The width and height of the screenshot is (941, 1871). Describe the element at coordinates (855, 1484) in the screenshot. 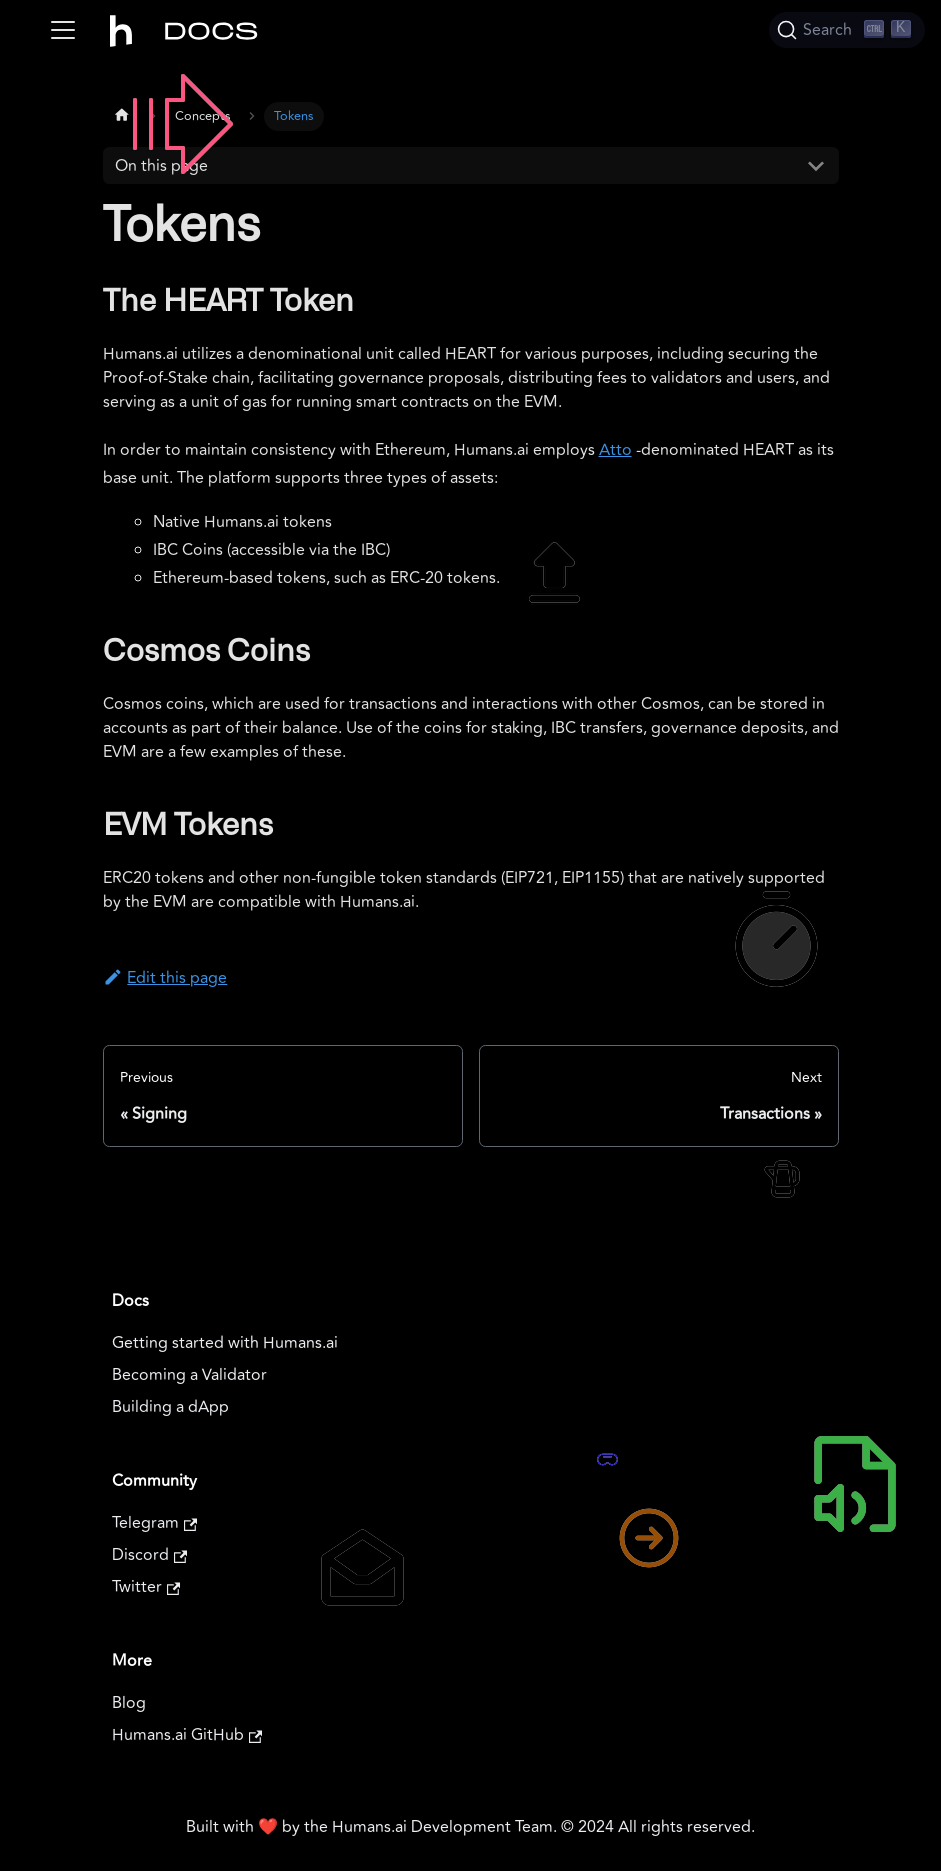

I see `open an audio file` at that location.